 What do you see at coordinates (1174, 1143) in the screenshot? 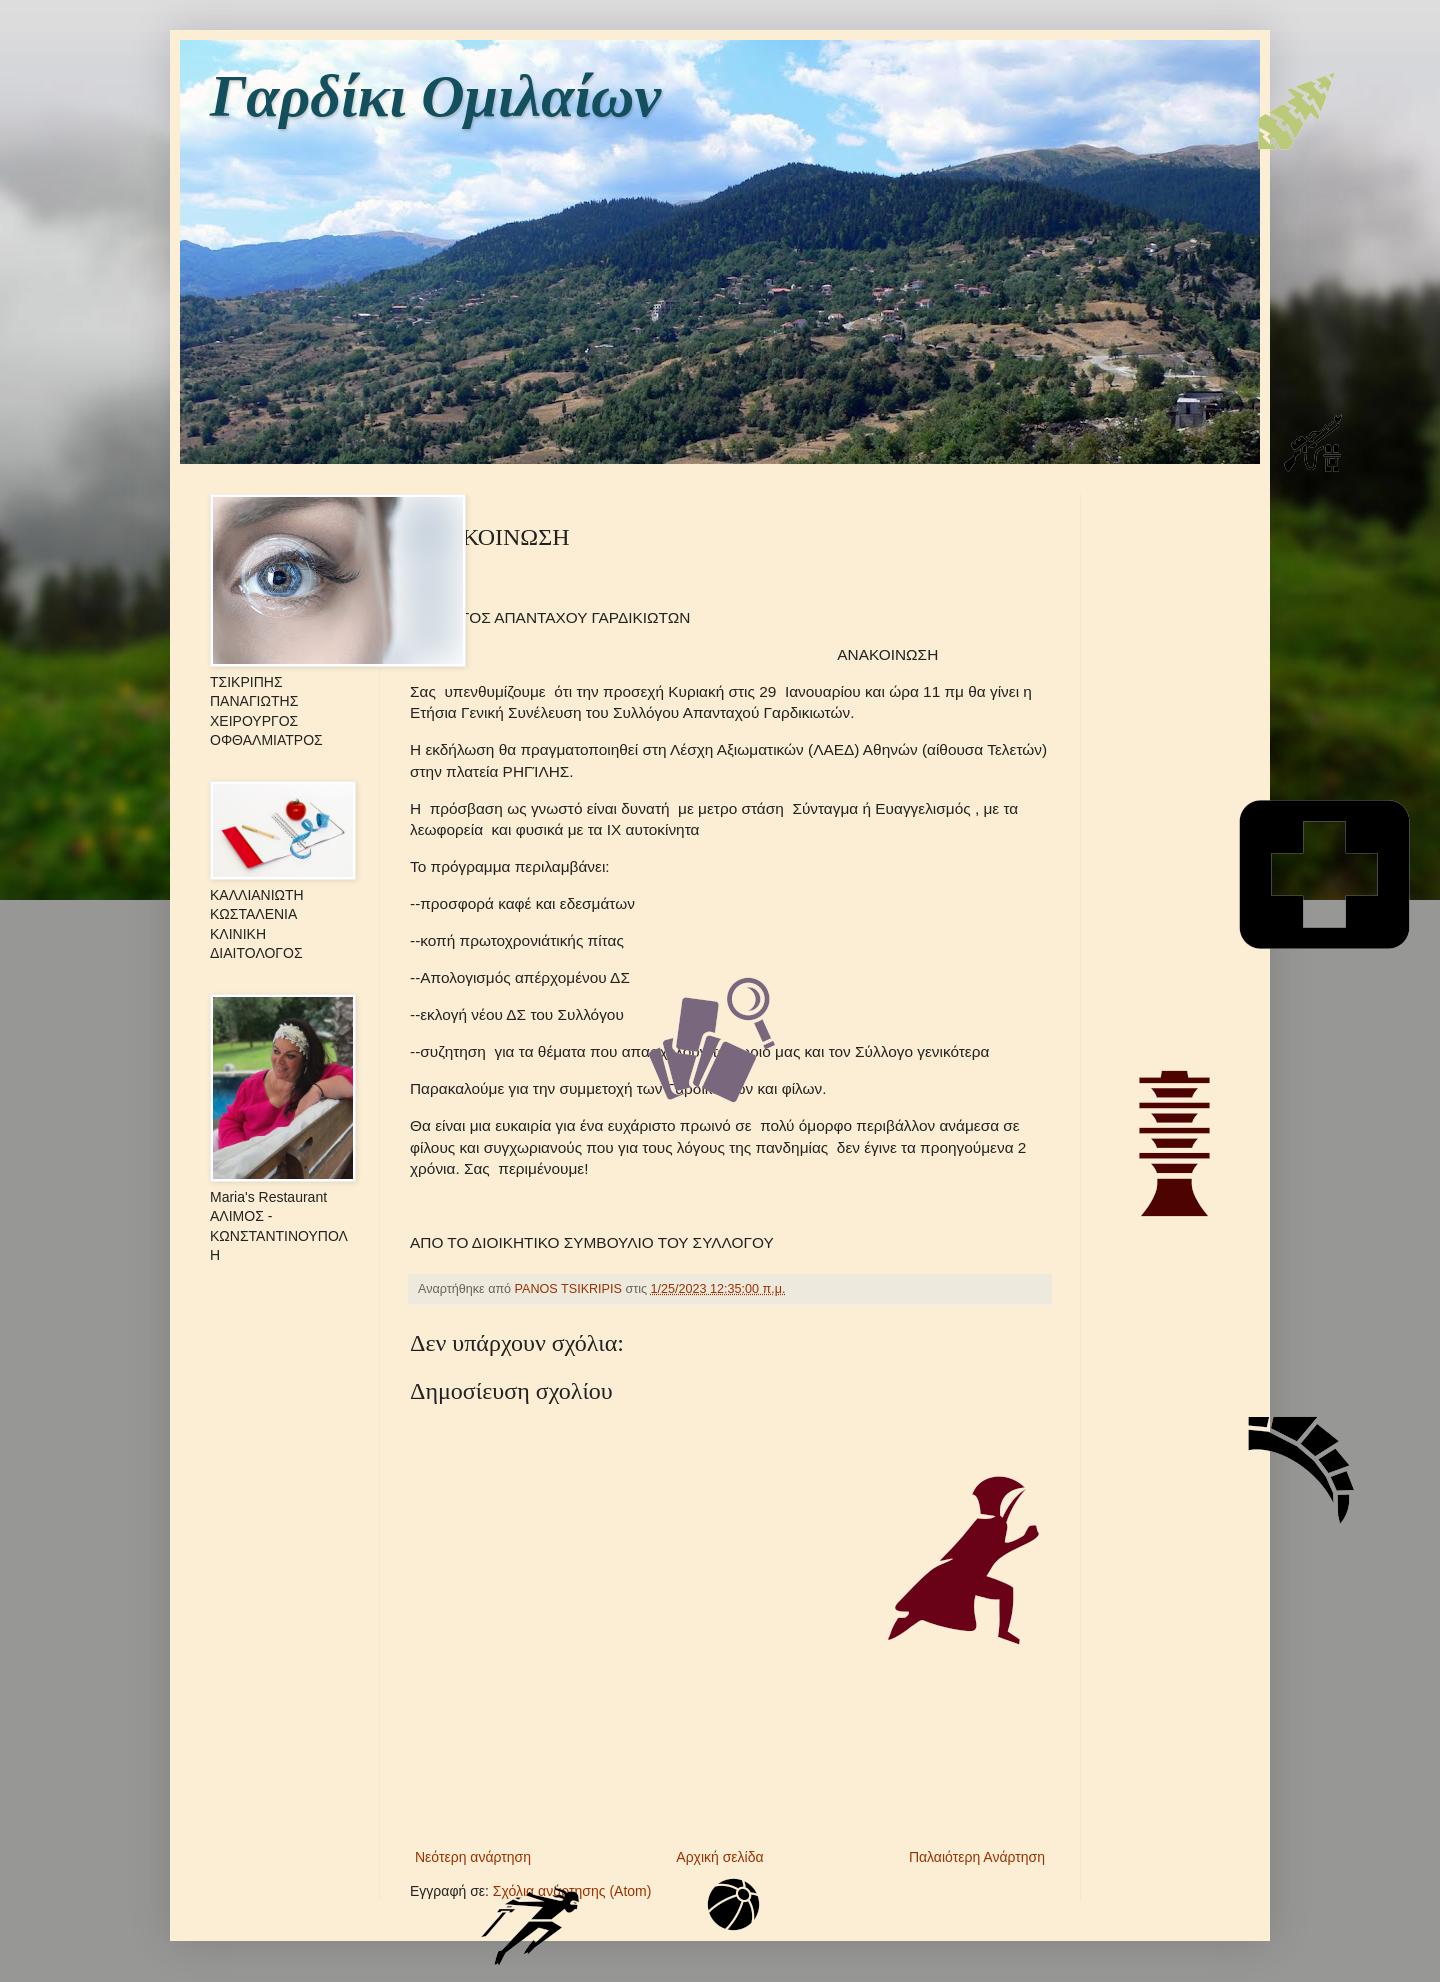
I see `access ancient Egyptian themed content or artifacts` at bounding box center [1174, 1143].